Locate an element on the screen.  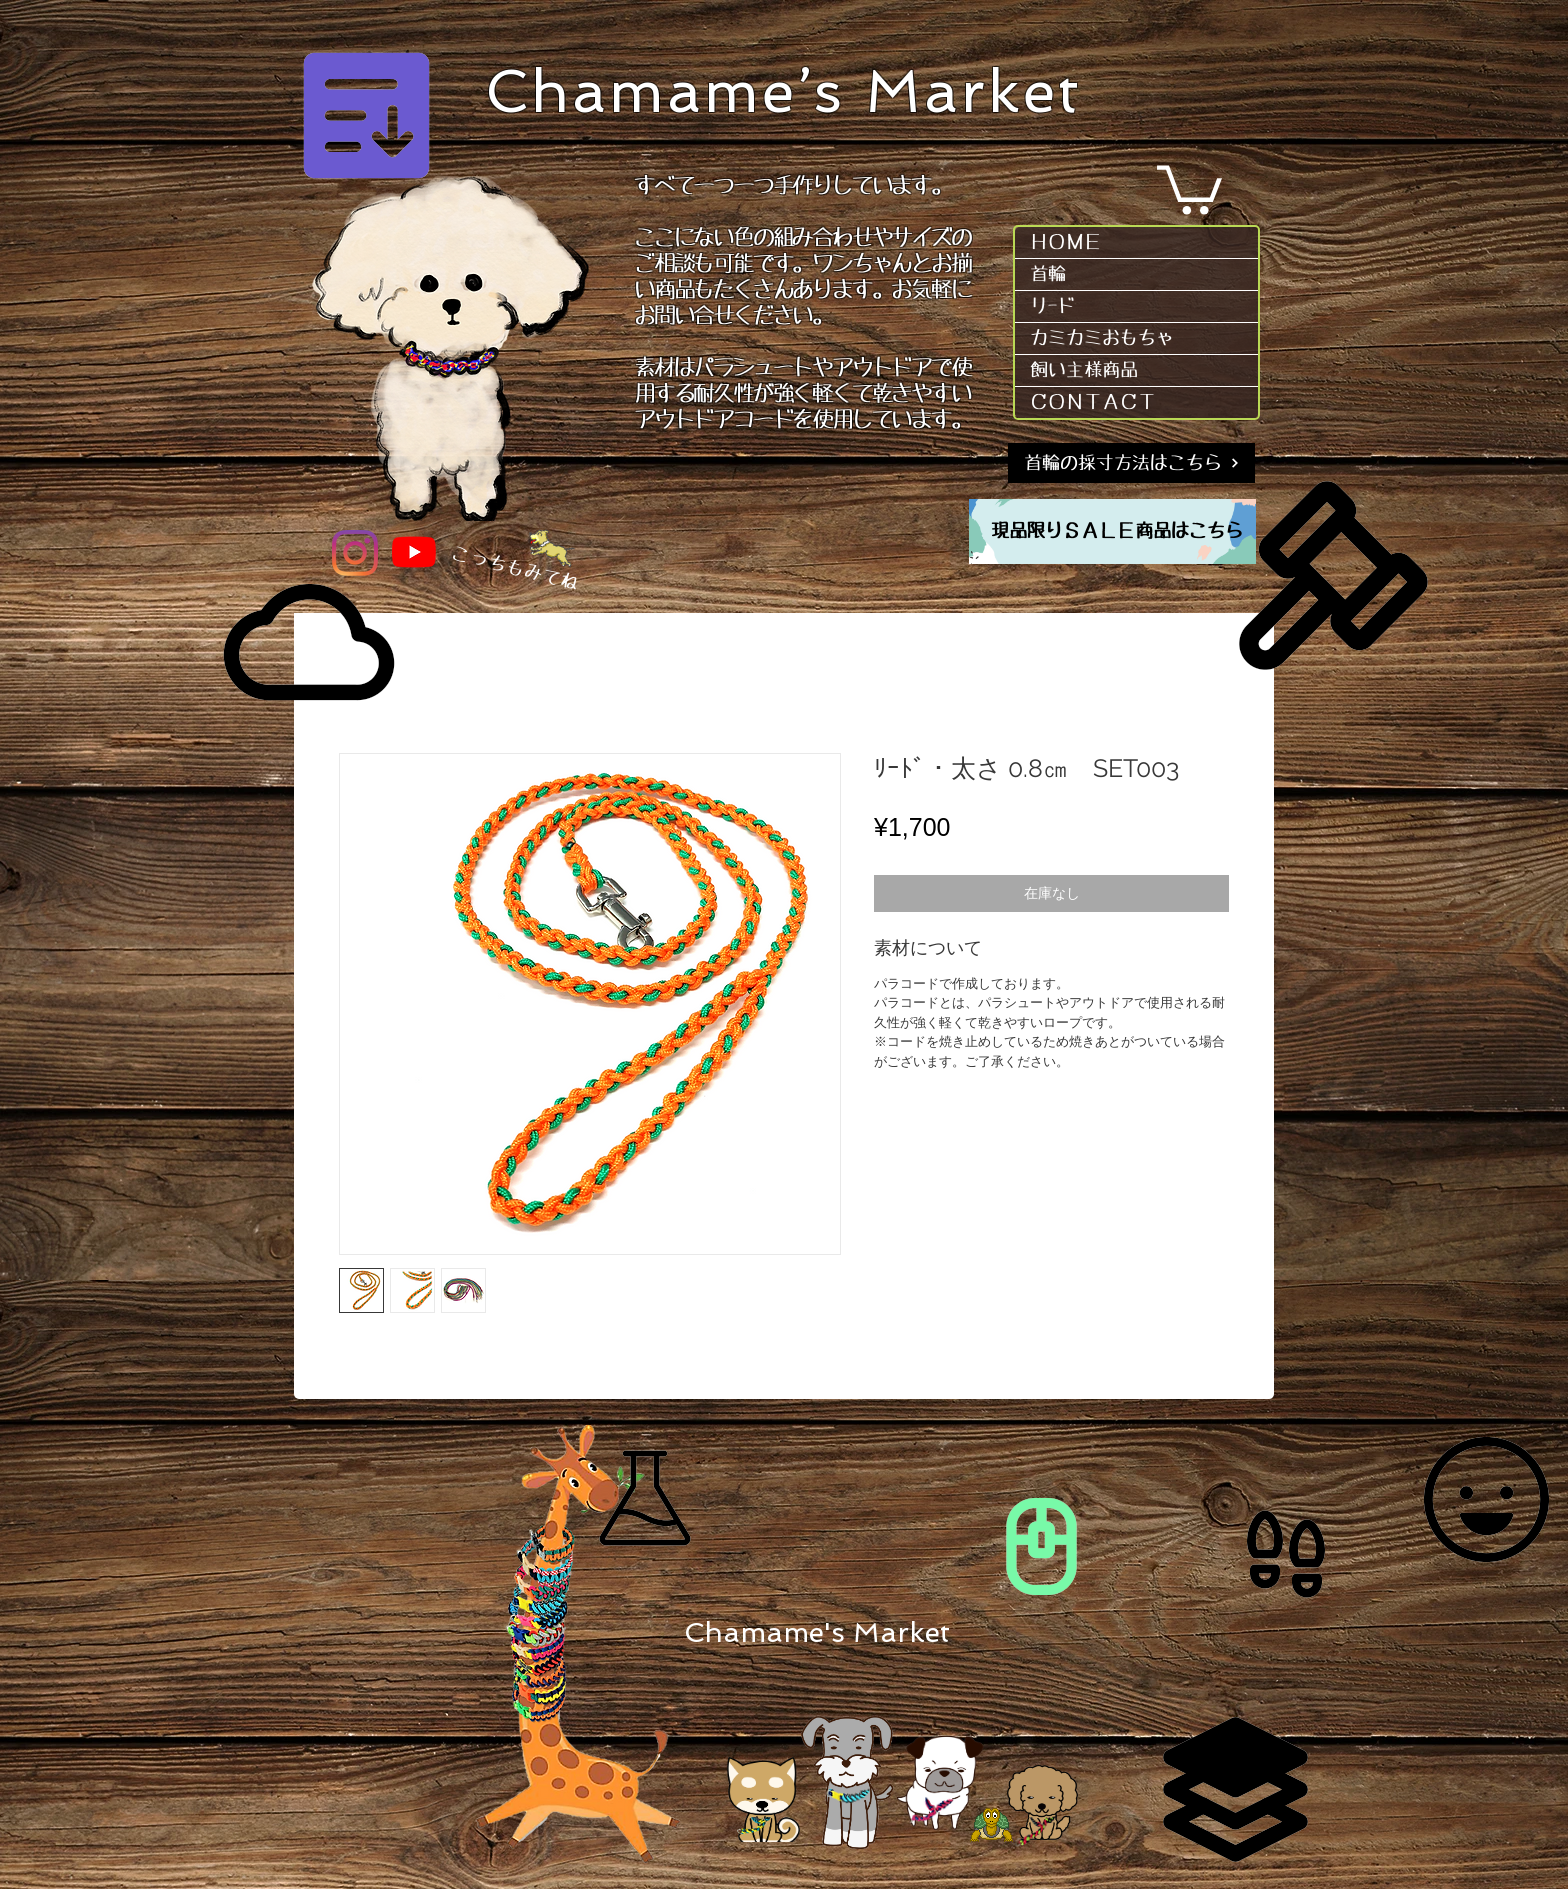
track your steps or walking activity is located at coordinates (1286, 1554).